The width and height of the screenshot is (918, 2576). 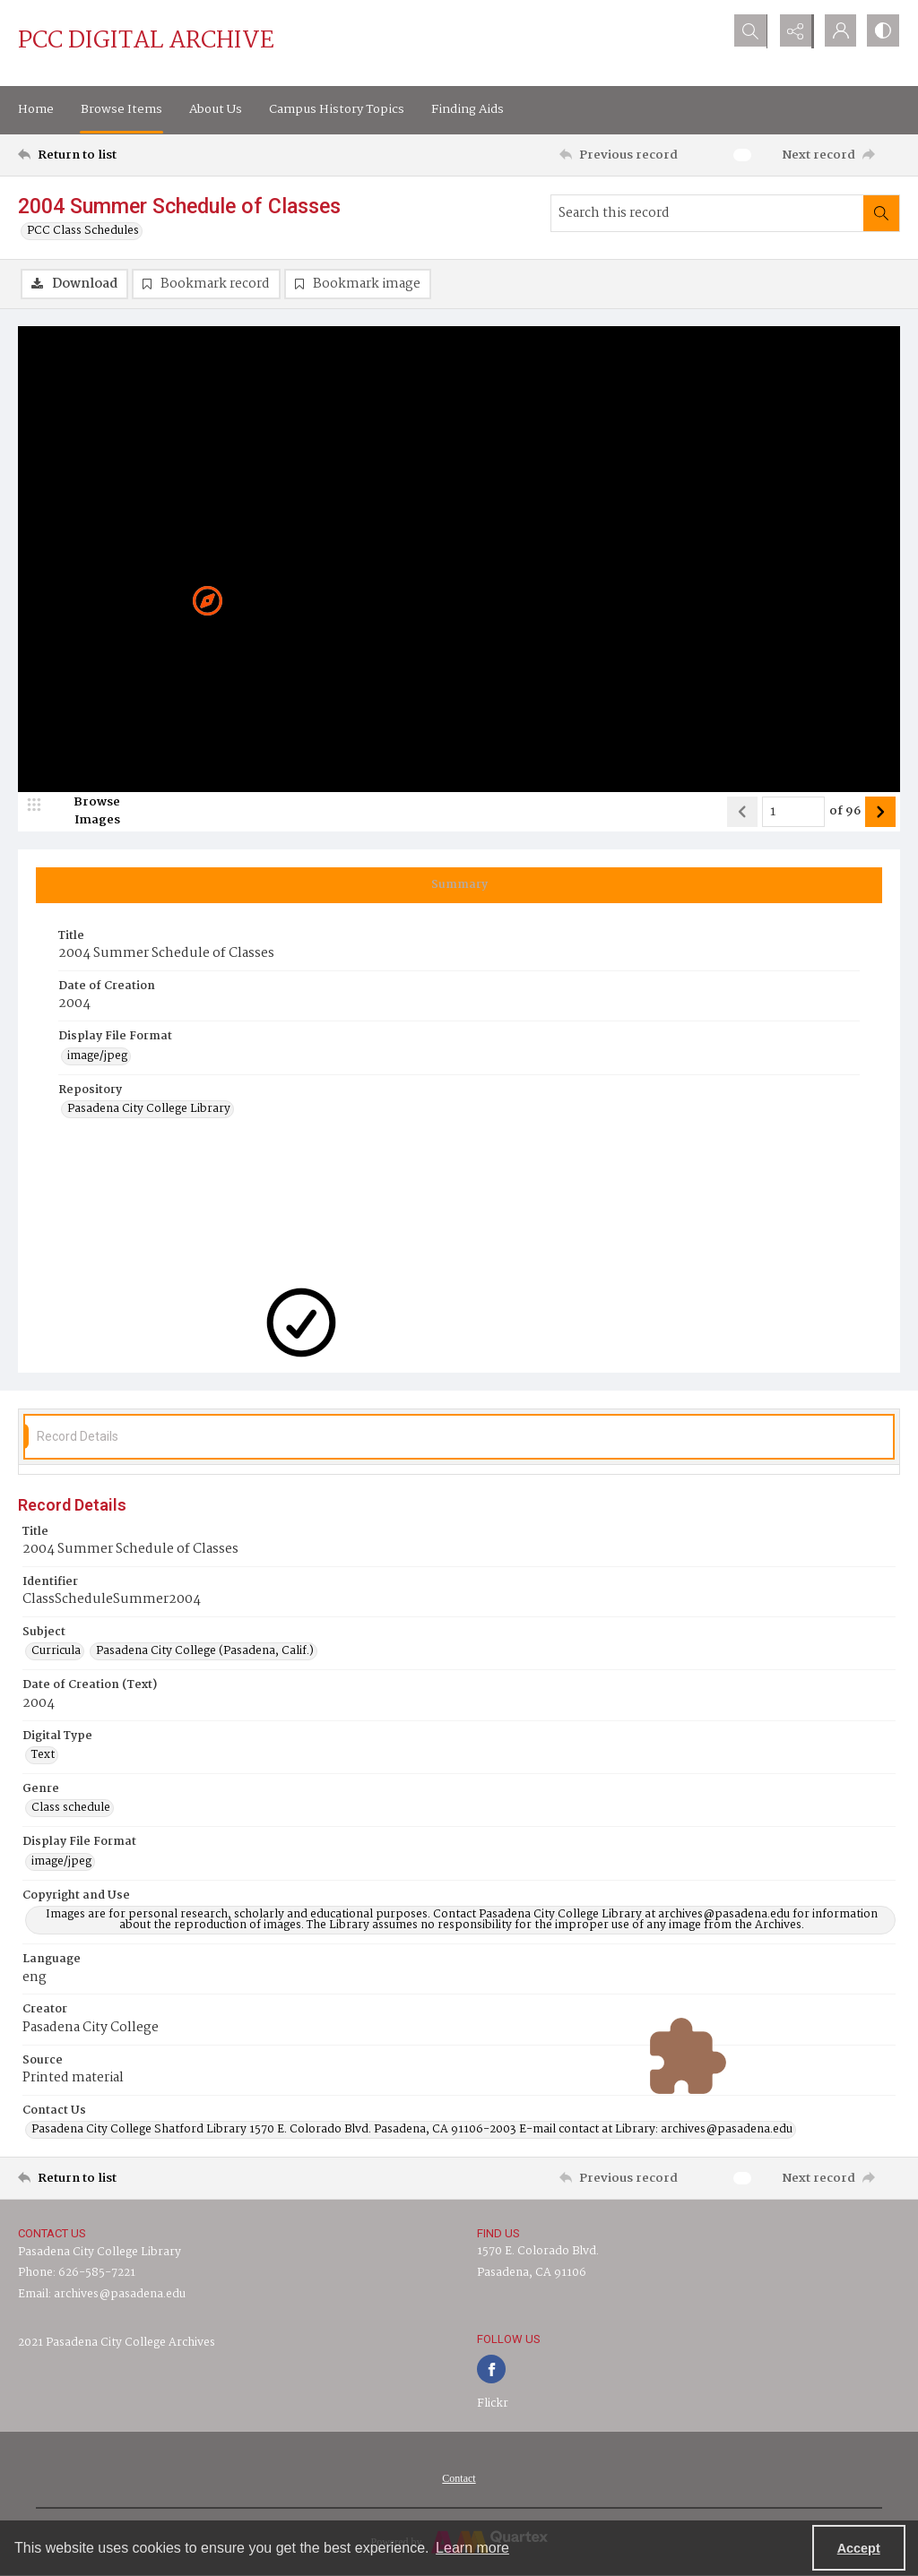 I want to click on access navigation or directions, so click(x=207, y=600).